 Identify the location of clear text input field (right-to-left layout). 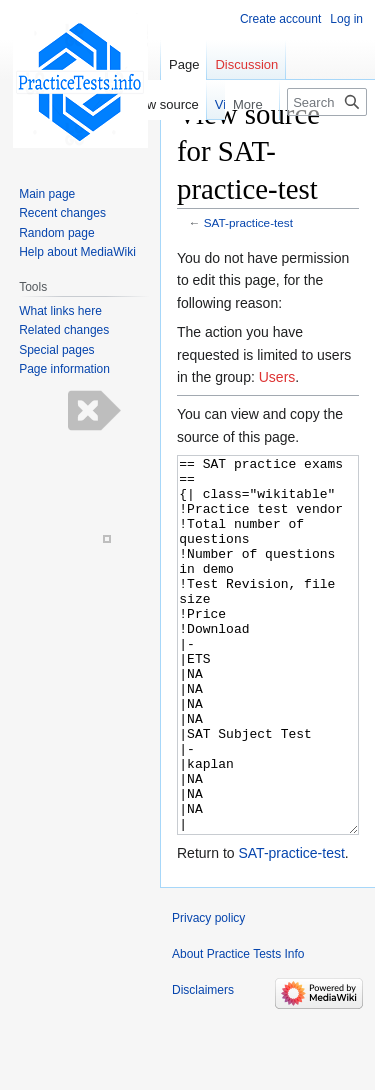
(94, 410).